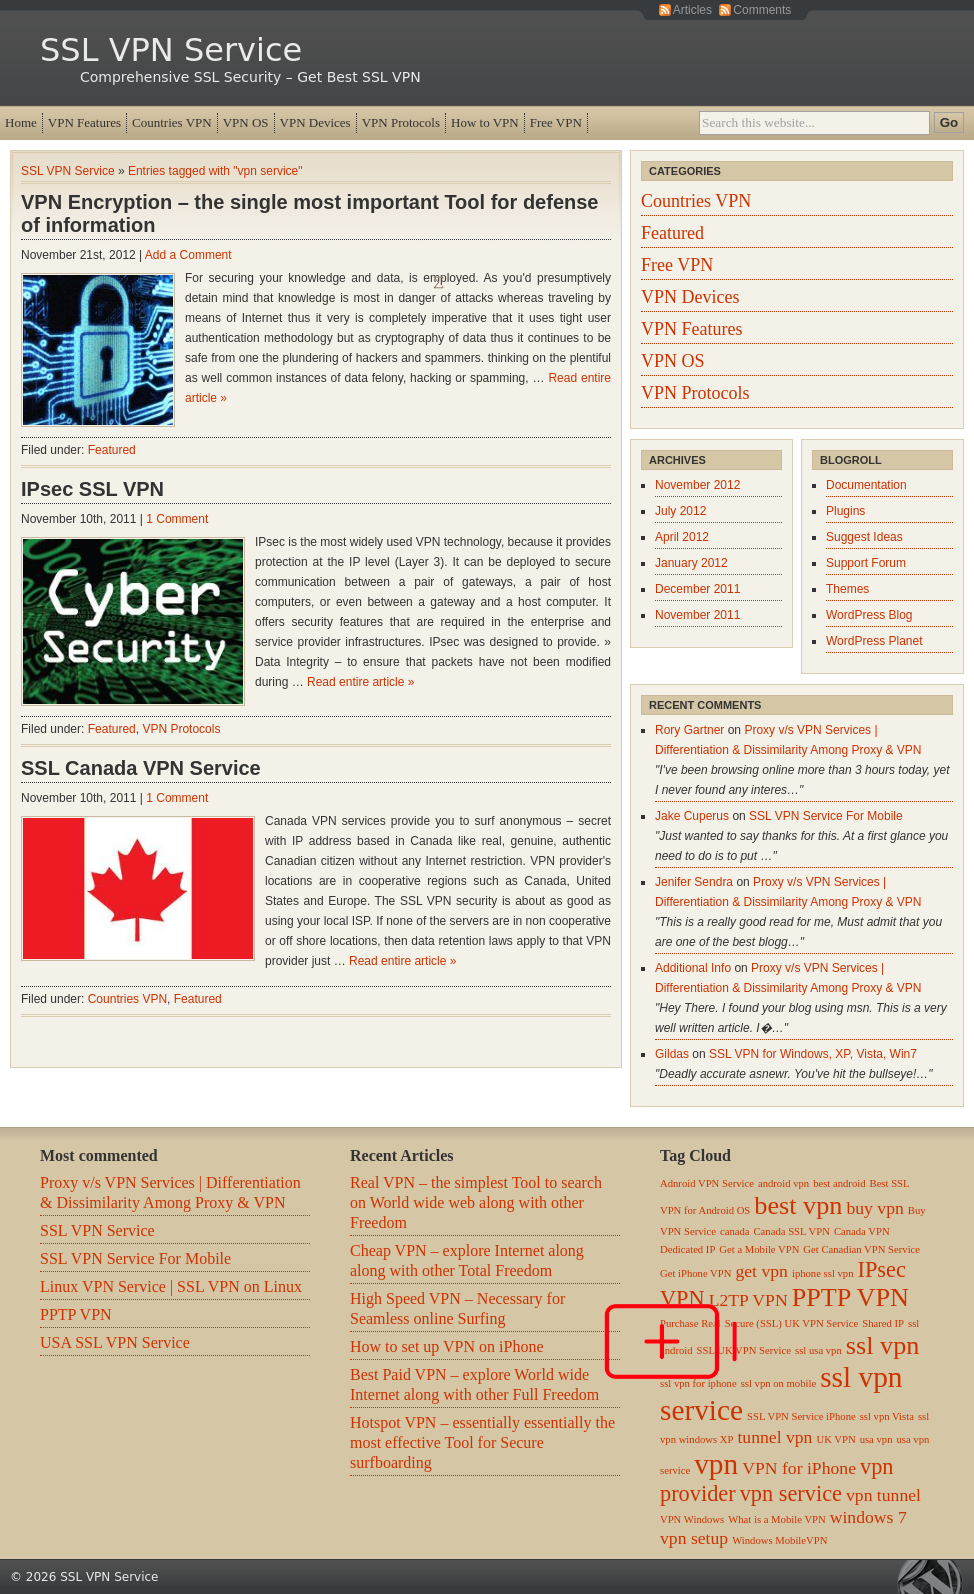 The image size is (974, 1594). Describe the element at coordinates (668, 1341) in the screenshot. I see `add or extend battery life` at that location.